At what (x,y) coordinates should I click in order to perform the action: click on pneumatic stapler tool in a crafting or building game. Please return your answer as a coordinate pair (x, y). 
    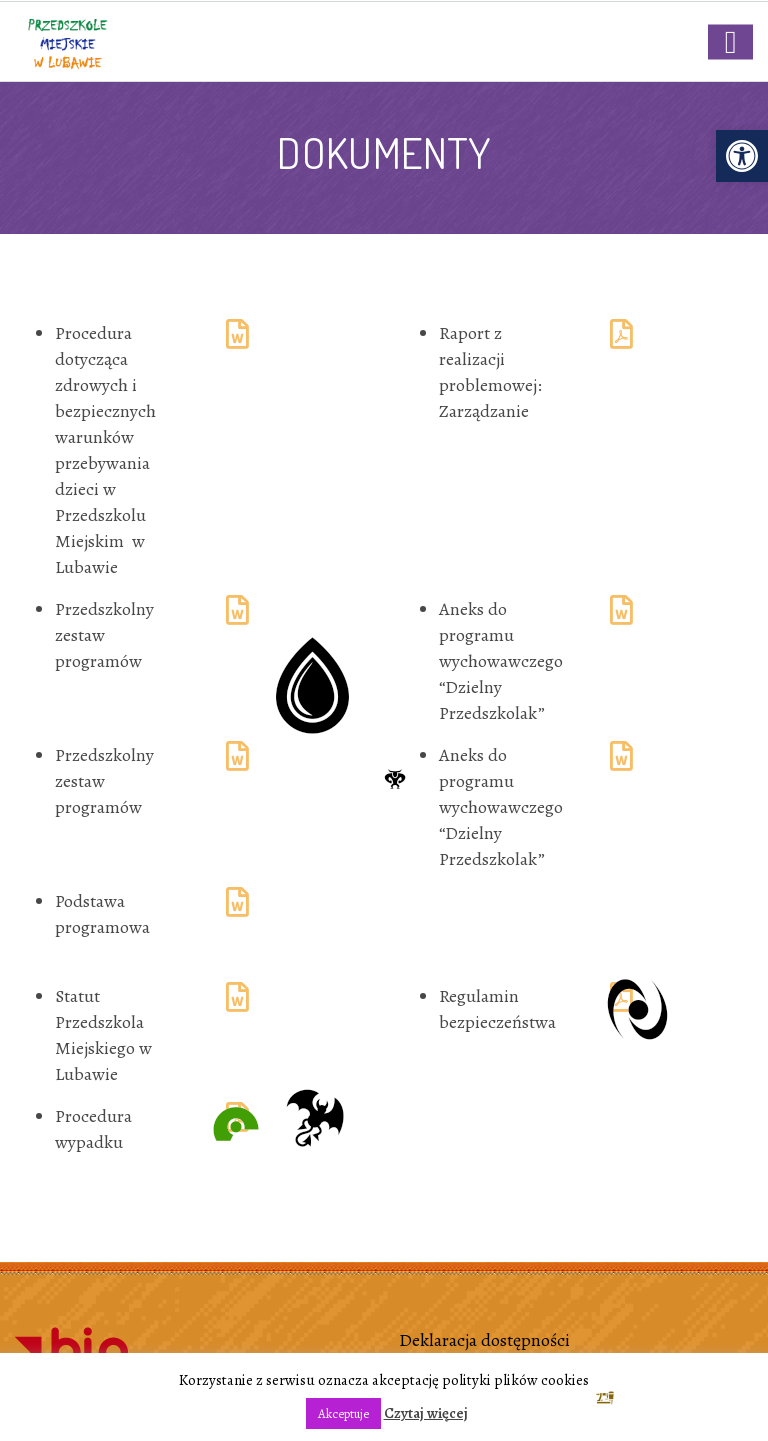
    Looking at the image, I should click on (605, 1398).